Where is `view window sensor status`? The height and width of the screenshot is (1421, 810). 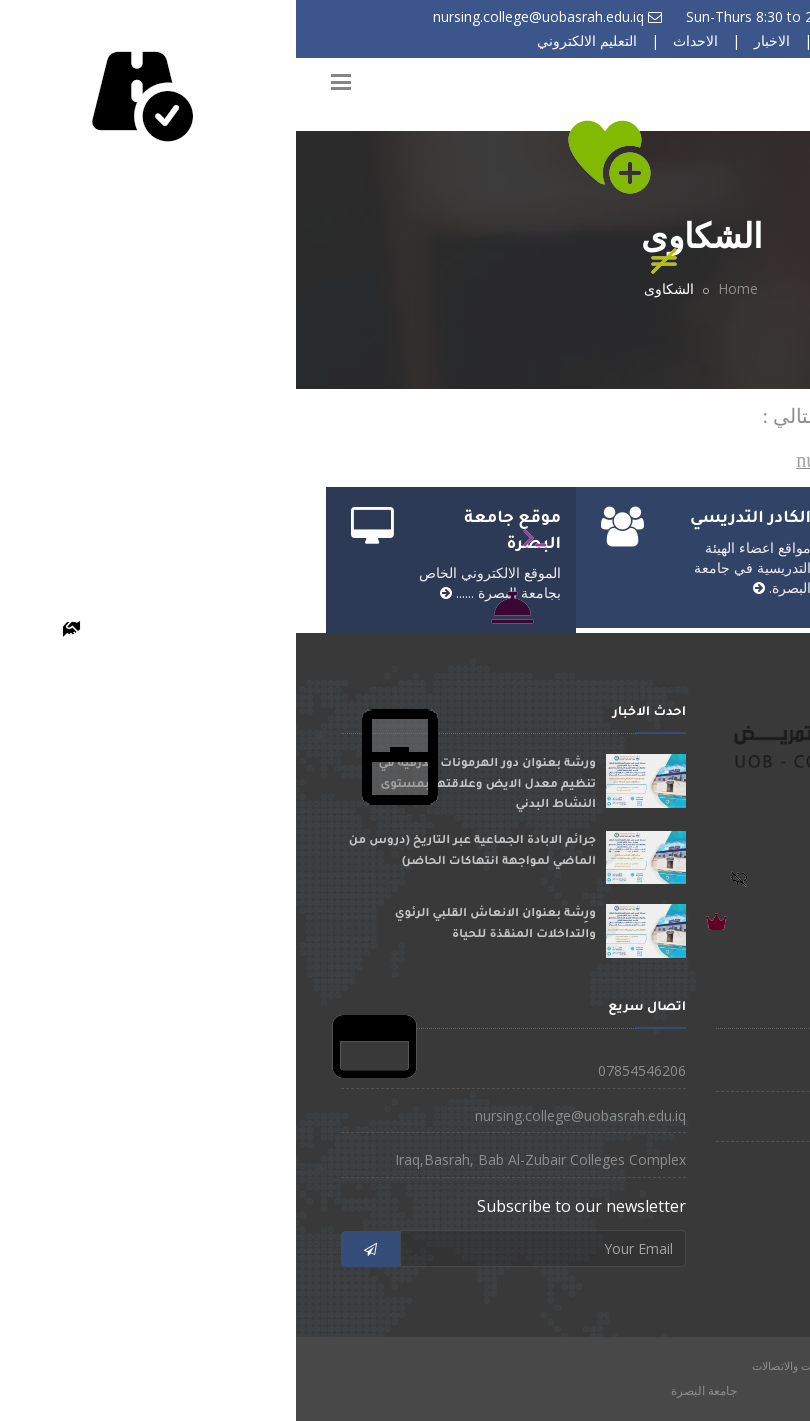
view window sensor status is located at coordinates (400, 757).